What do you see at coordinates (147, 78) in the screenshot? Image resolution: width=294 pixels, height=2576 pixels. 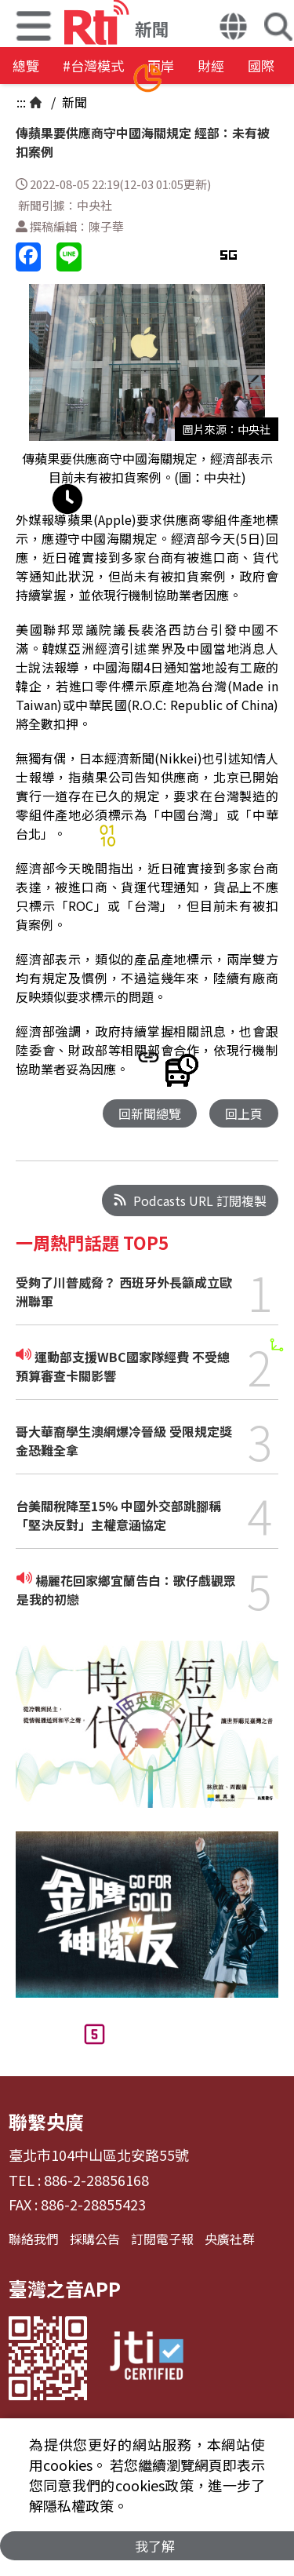 I see `view analytics or statistics breakdown` at bounding box center [147, 78].